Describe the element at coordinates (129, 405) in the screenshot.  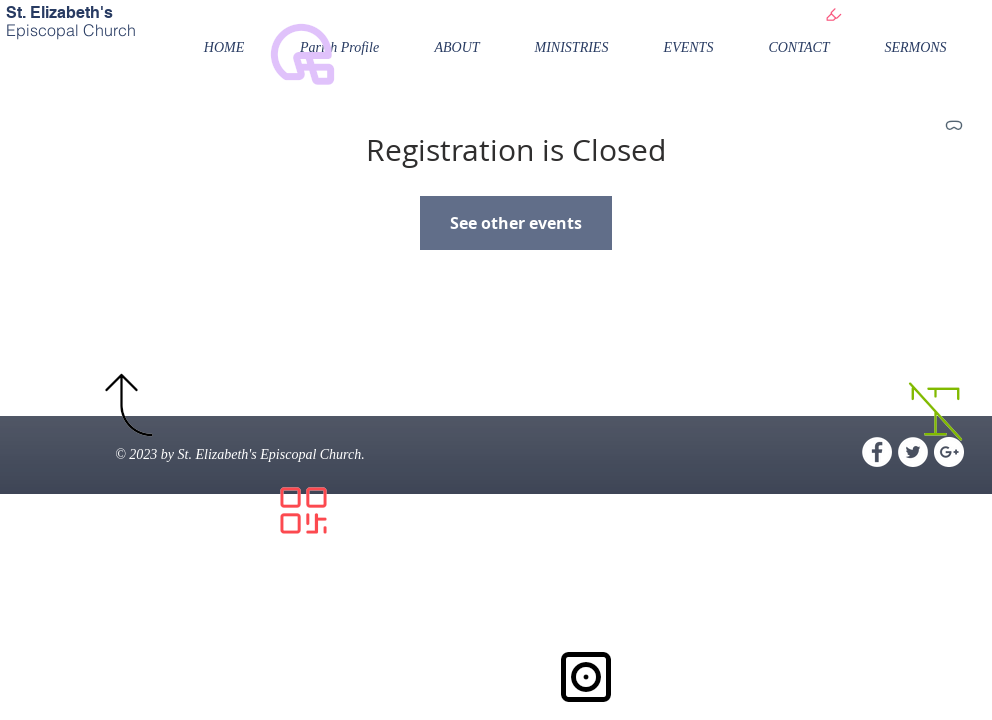
I see `go back and up in navigation hierarchy` at that location.